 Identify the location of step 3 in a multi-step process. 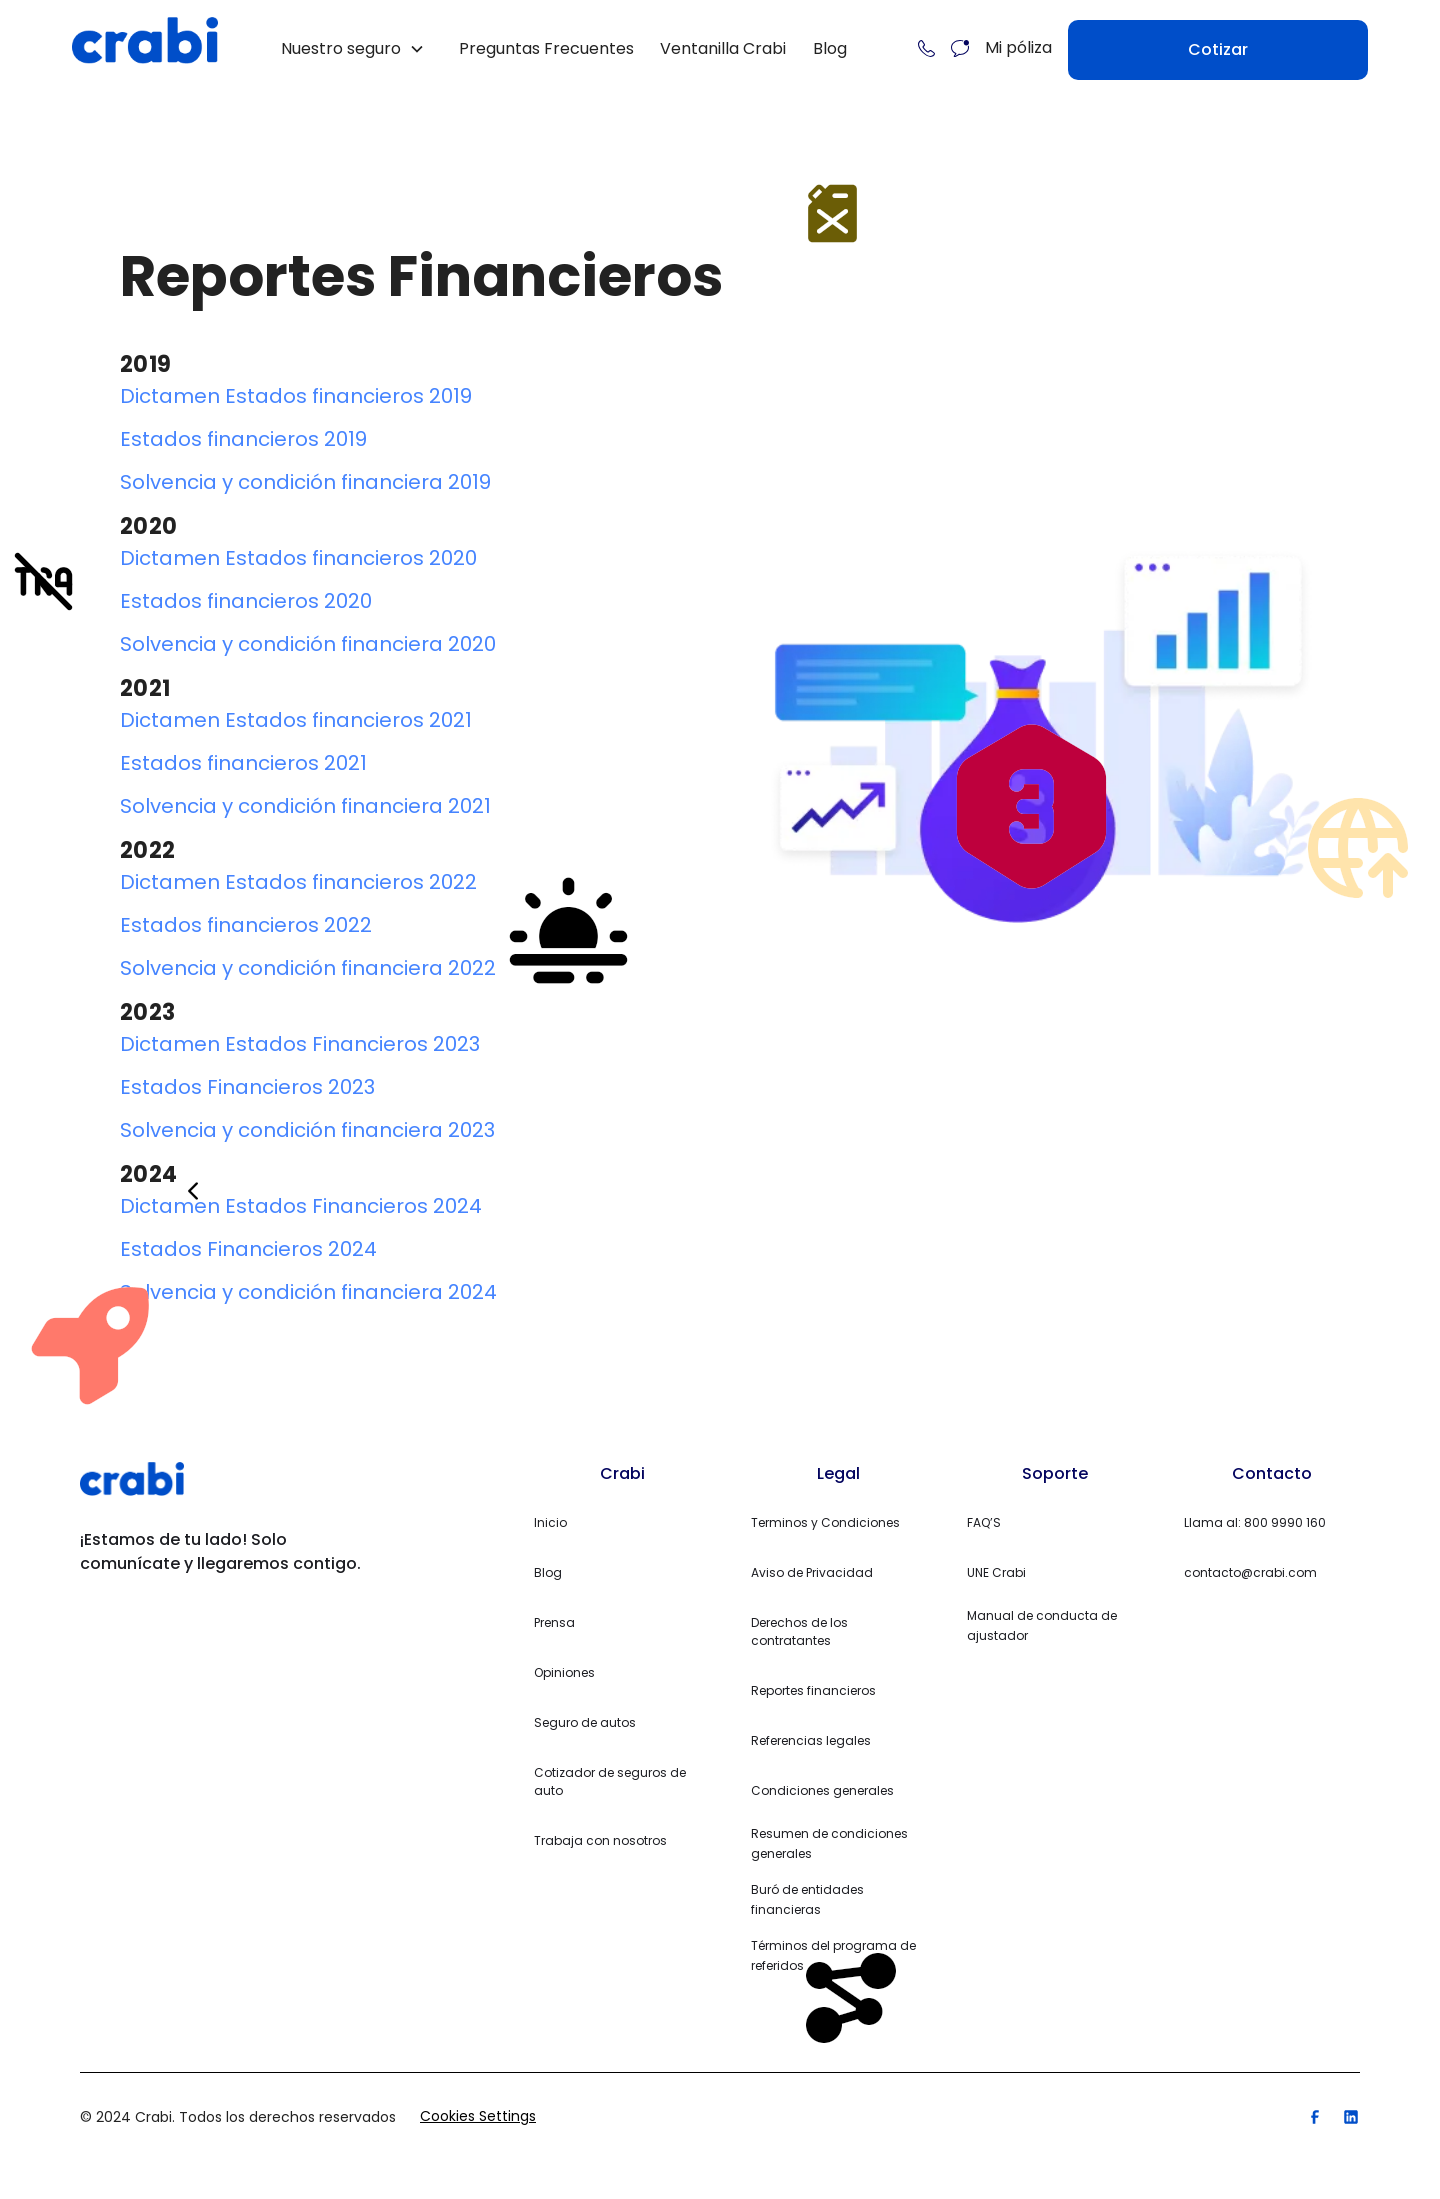
(1031, 806).